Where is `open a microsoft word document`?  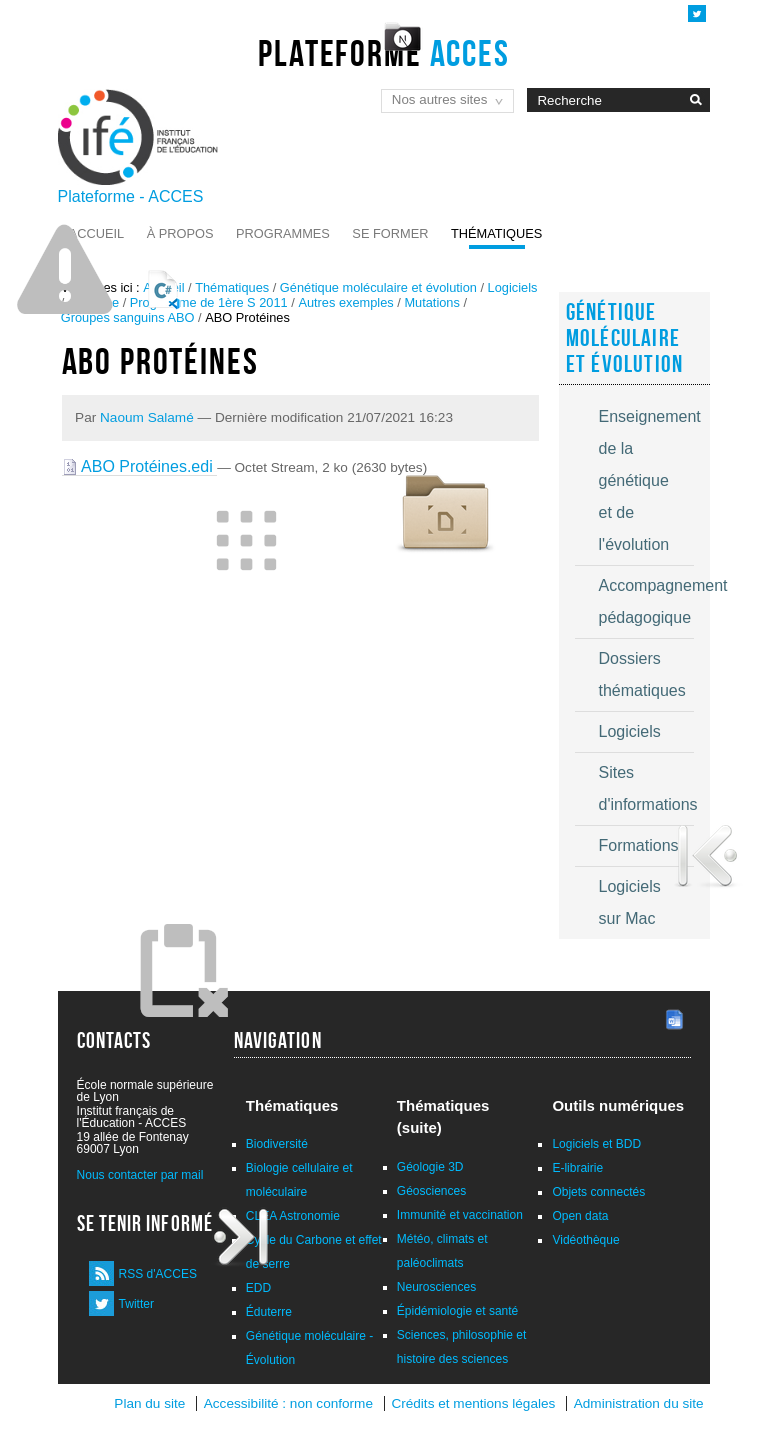
open a microsoft word document is located at coordinates (674, 1019).